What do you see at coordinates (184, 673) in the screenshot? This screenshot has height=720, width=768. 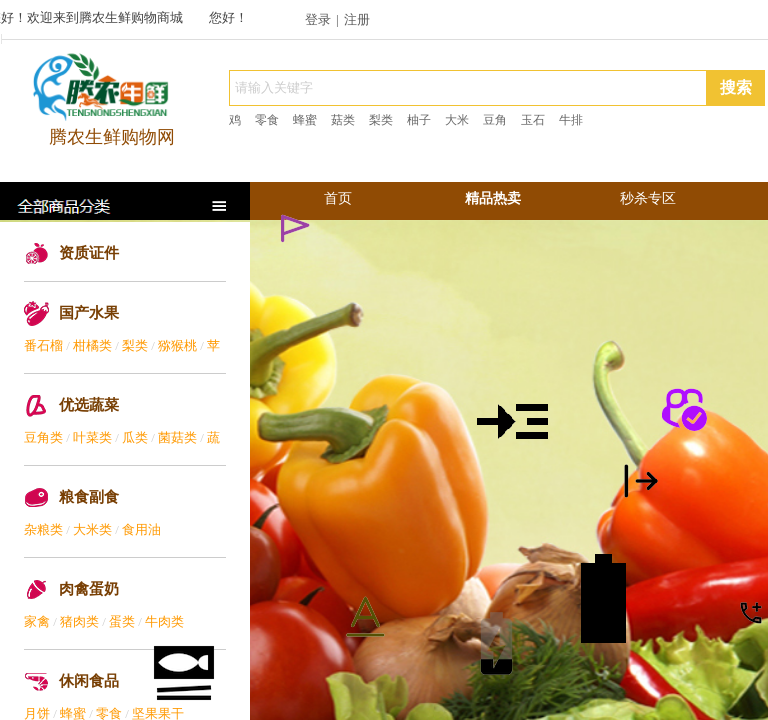 I see `view set meal or food combo options` at bounding box center [184, 673].